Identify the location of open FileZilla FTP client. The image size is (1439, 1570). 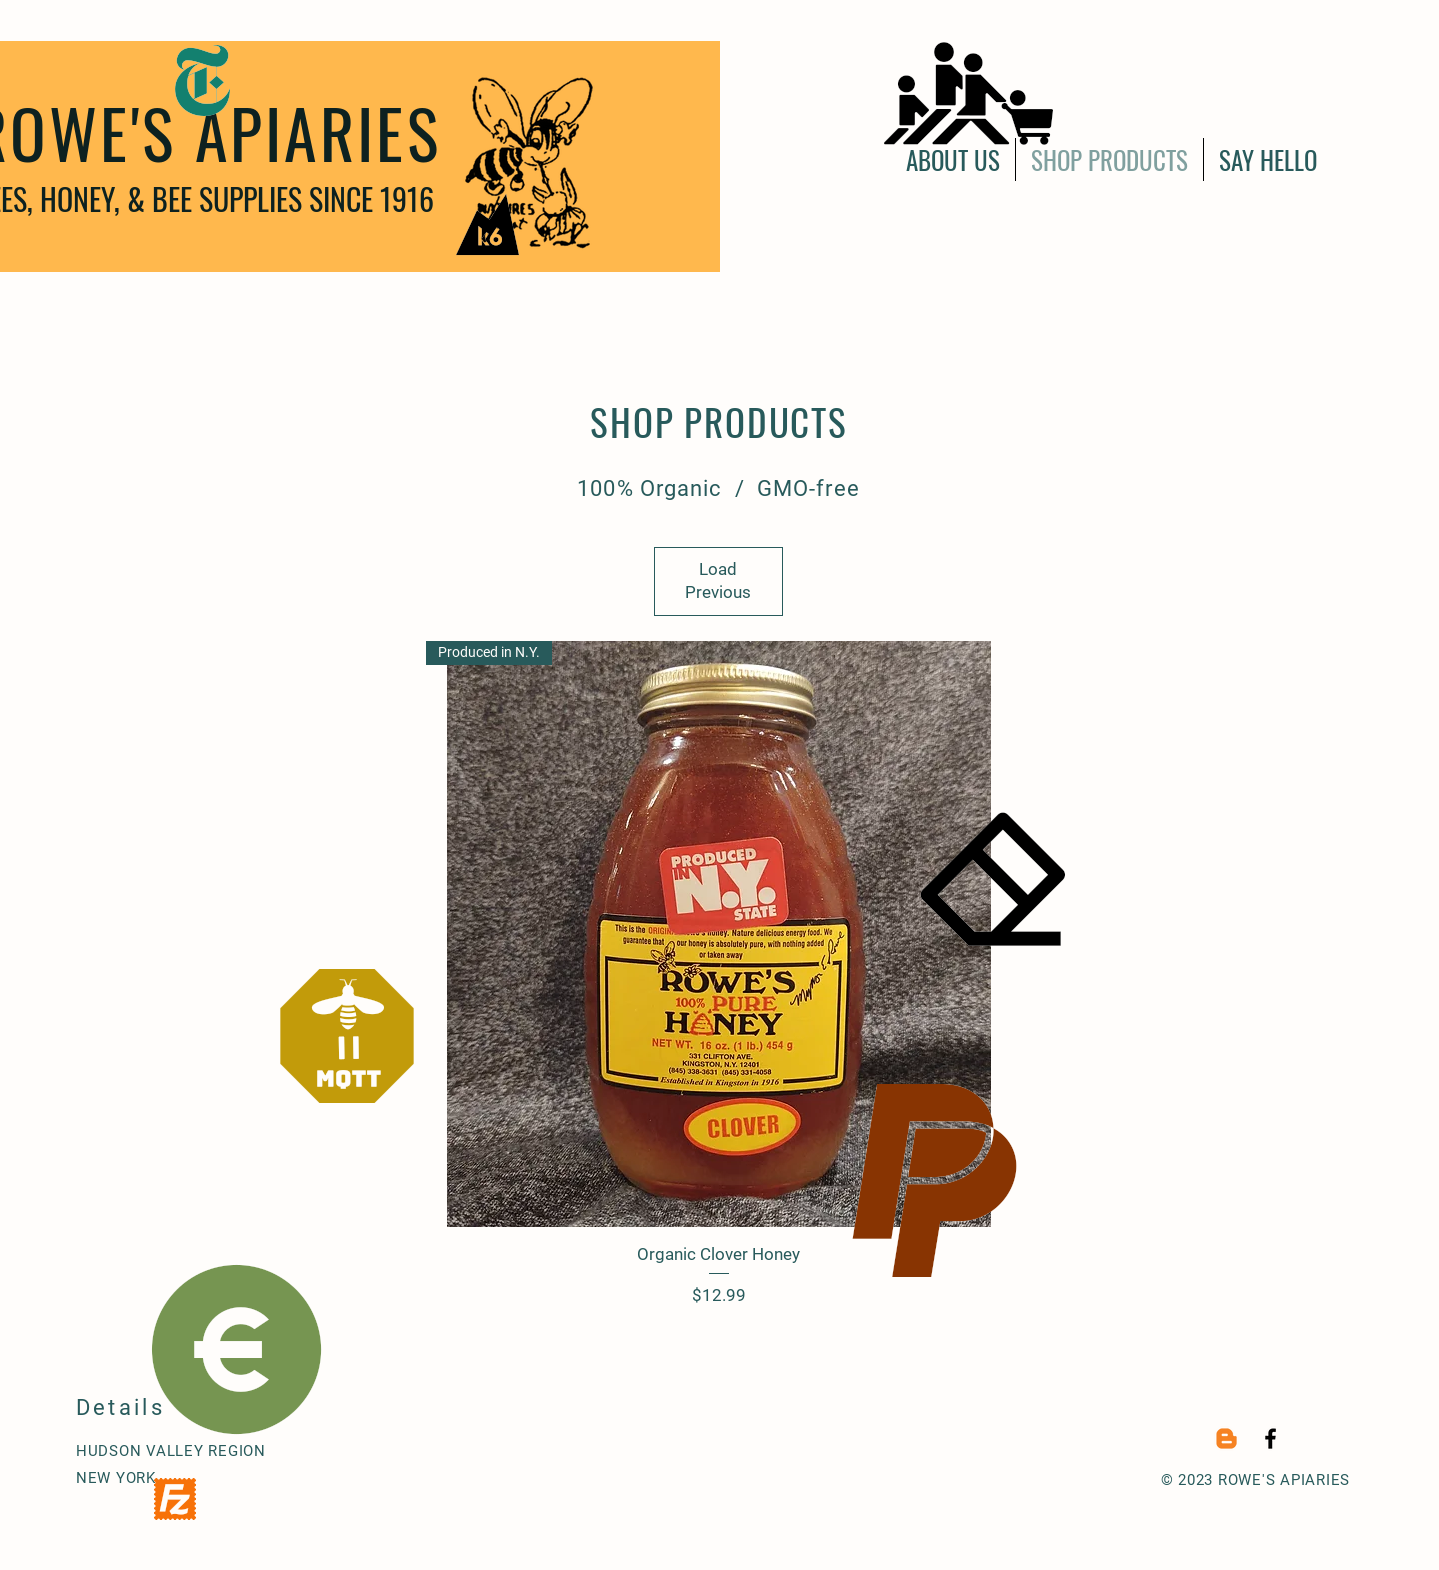
(175, 1499).